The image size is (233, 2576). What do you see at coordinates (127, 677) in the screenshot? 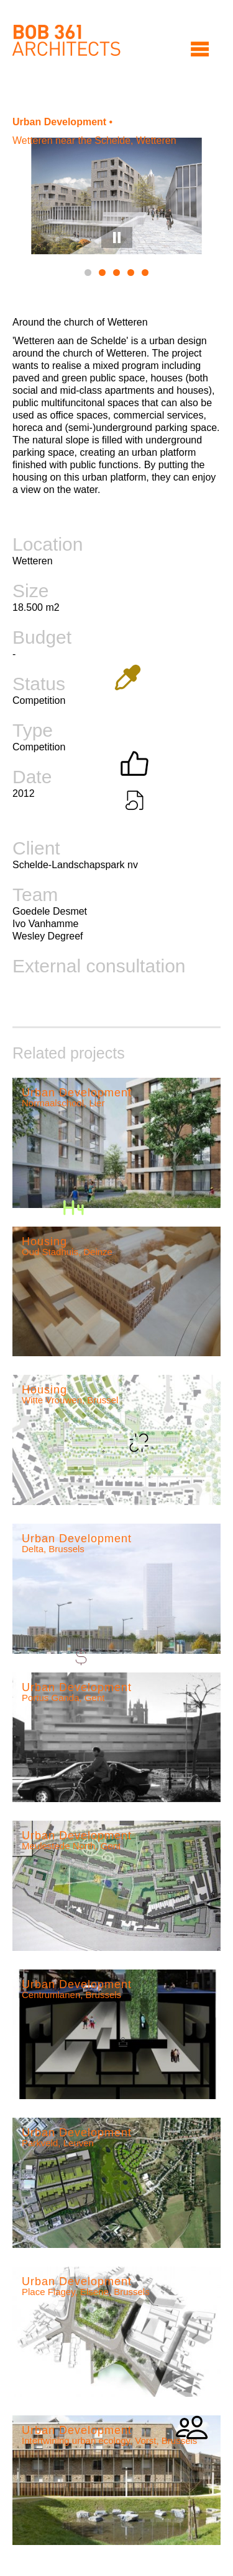
I see `pick a color from the canvas` at bounding box center [127, 677].